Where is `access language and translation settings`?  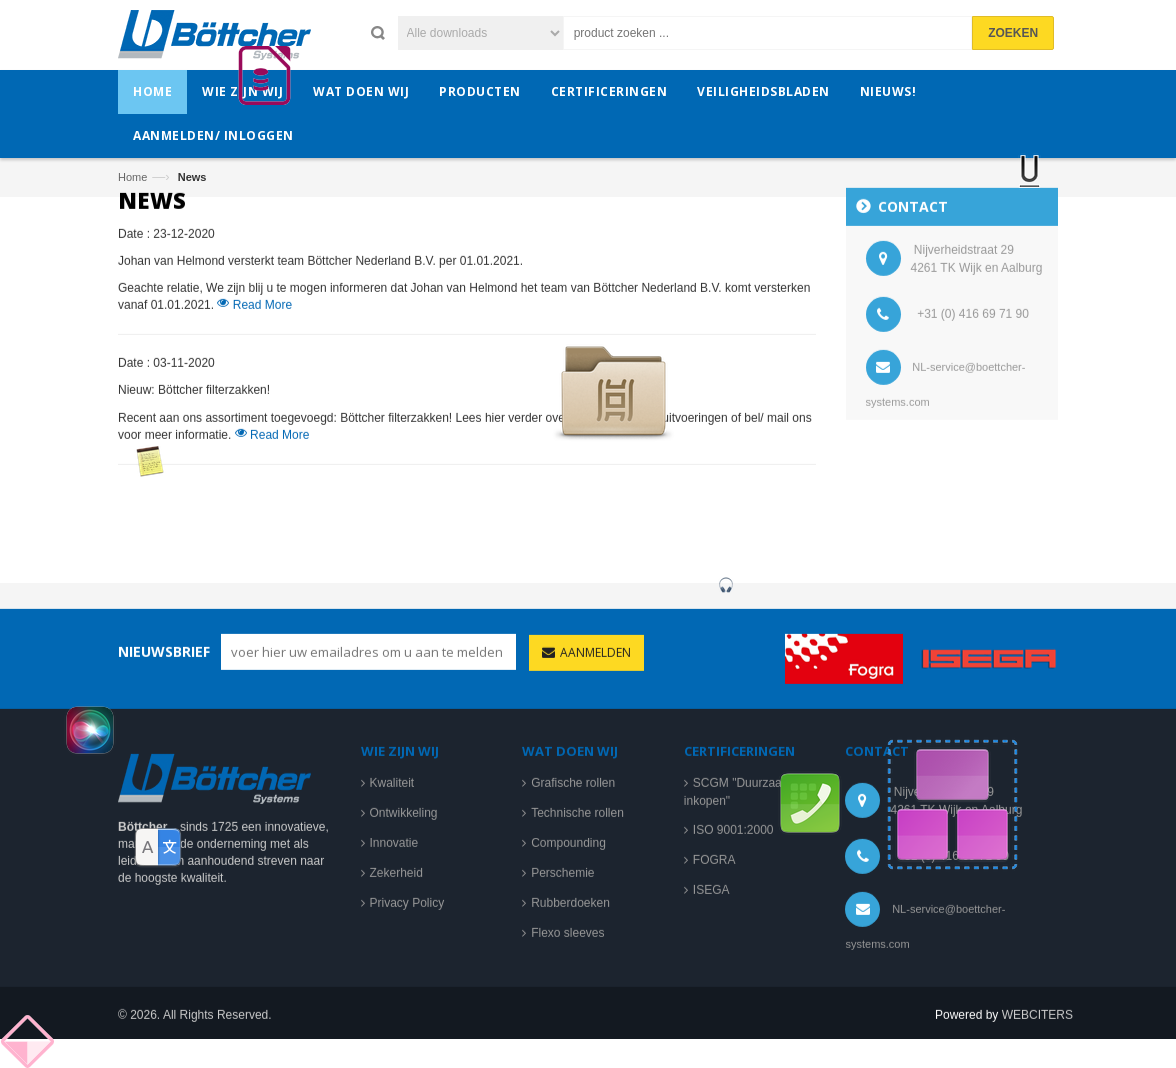 access language and translation settings is located at coordinates (158, 847).